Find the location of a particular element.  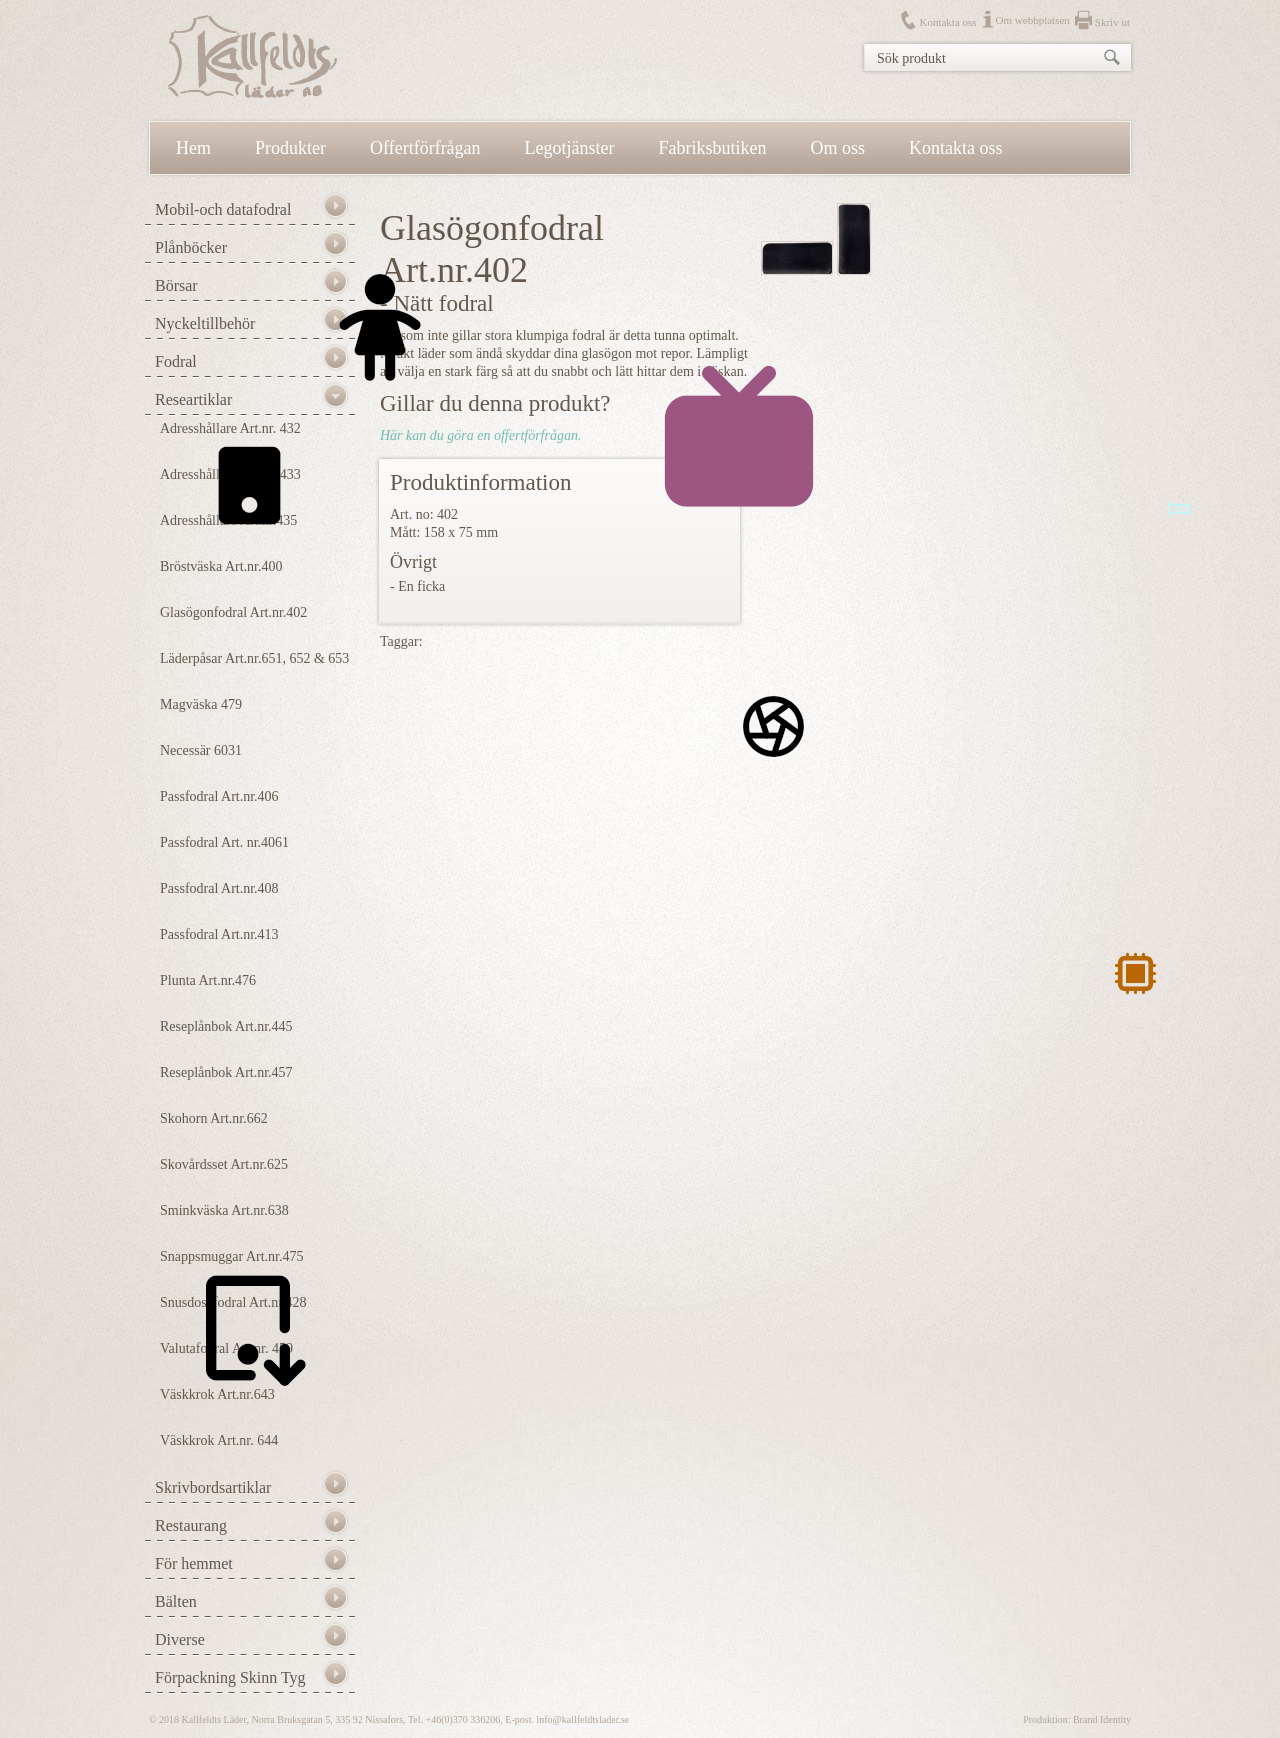

indicates women's restroom or facilities is located at coordinates (380, 330).